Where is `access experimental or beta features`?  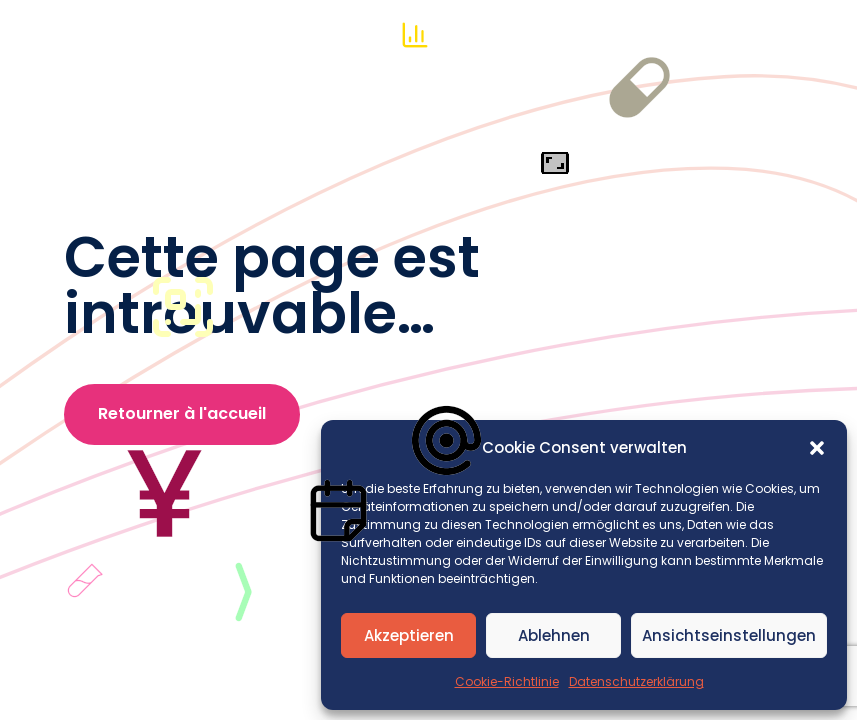
access experimental or beta features is located at coordinates (84, 580).